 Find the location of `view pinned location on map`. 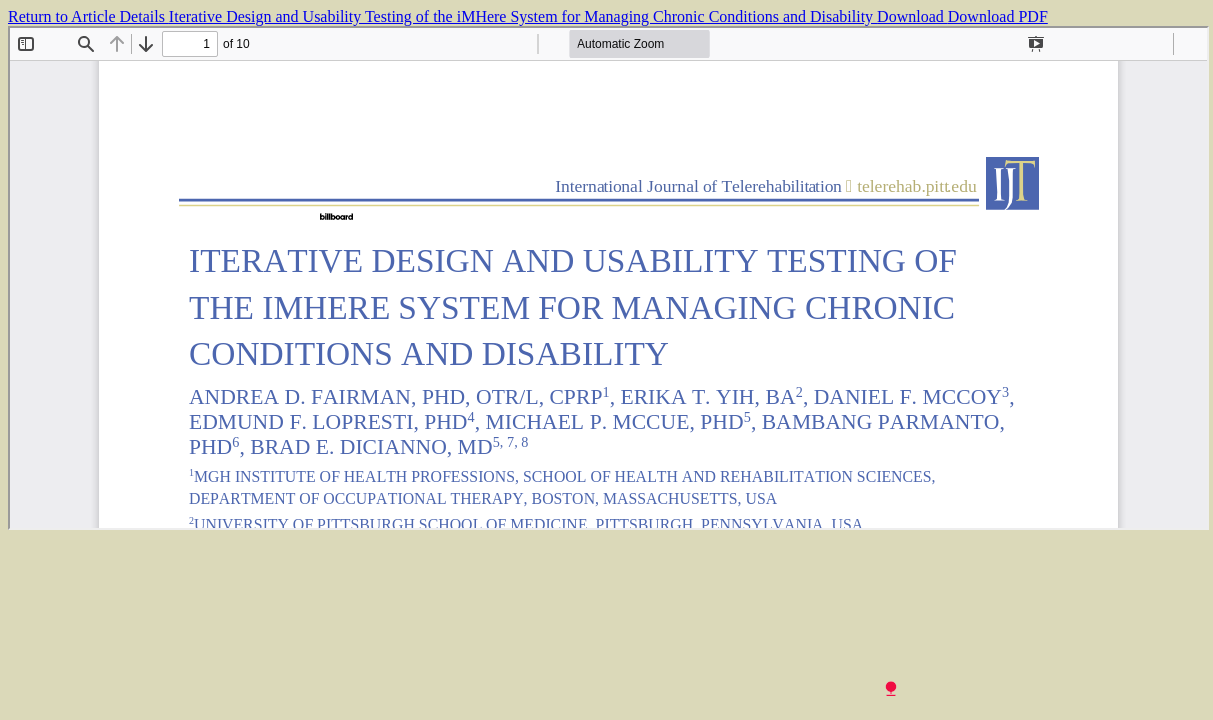

view pinned location on map is located at coordinates (891, 688).